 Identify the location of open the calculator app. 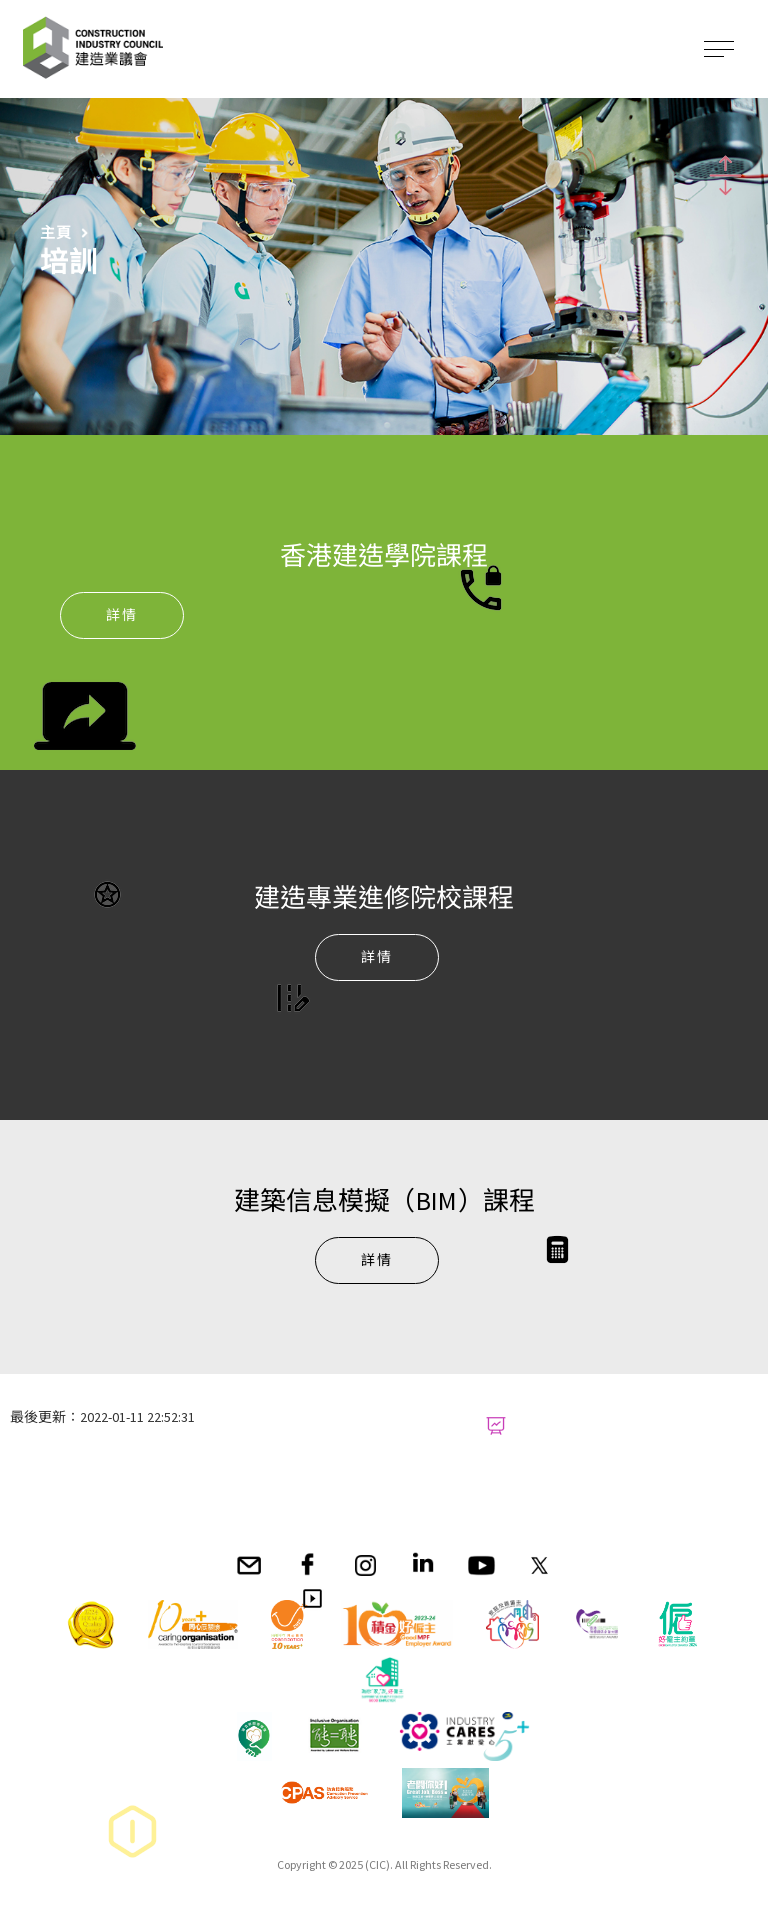
(557, 1249).